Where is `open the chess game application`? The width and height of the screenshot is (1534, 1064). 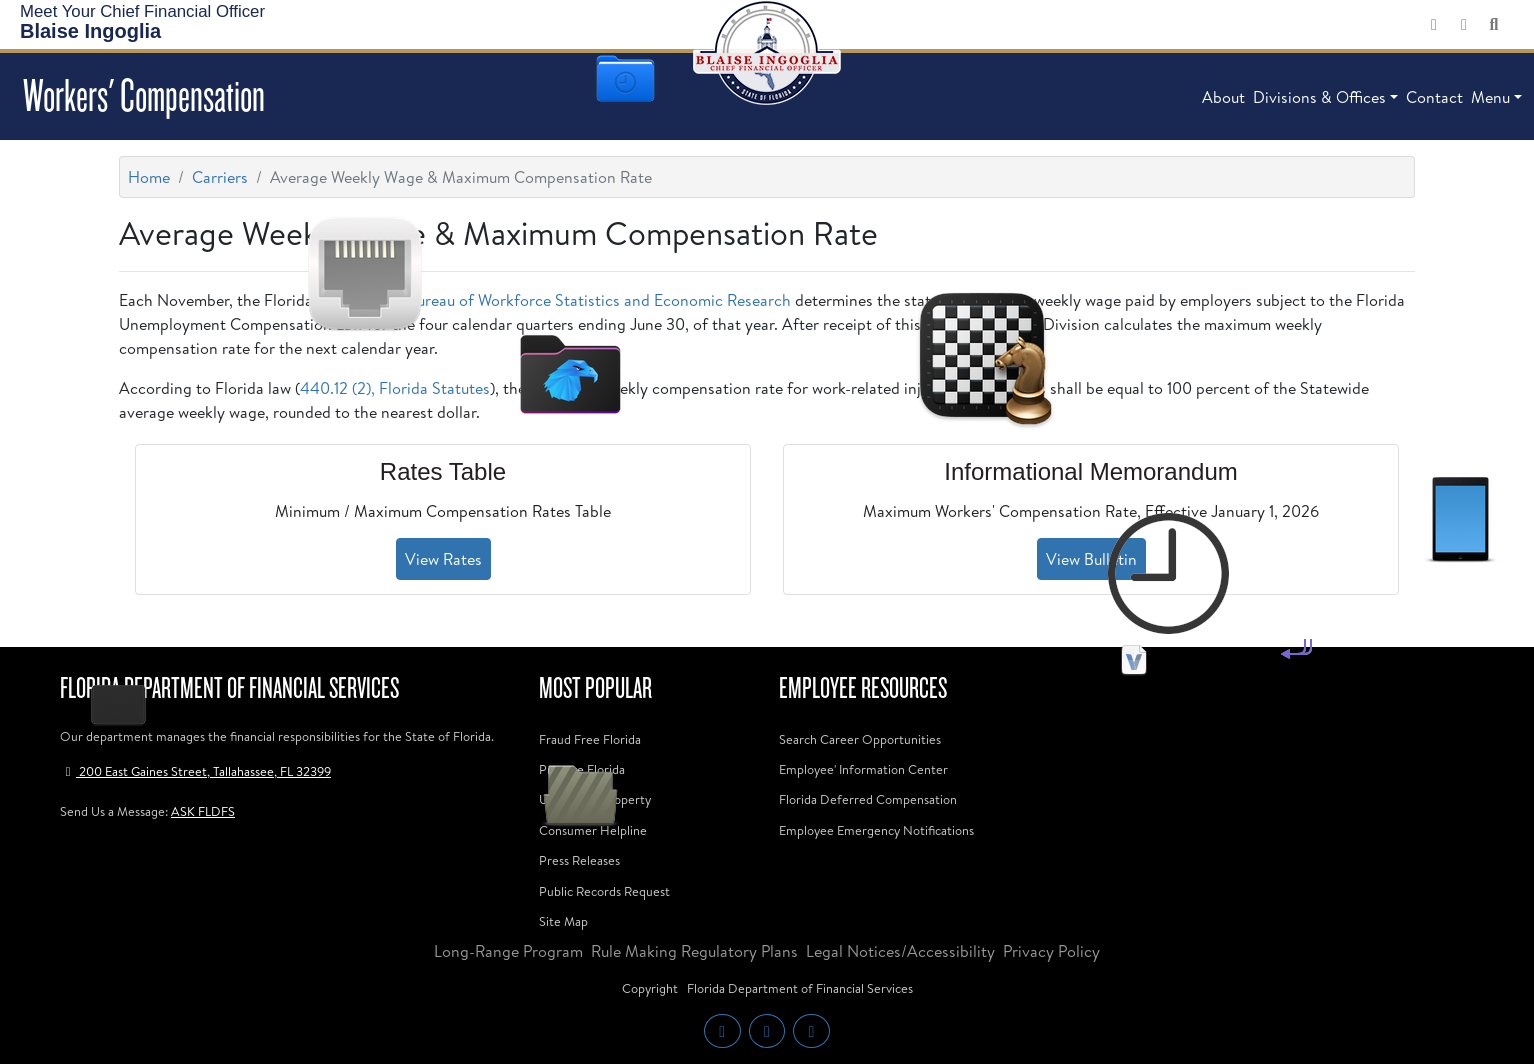 open the chess game application is located at coordinates (982, 355).